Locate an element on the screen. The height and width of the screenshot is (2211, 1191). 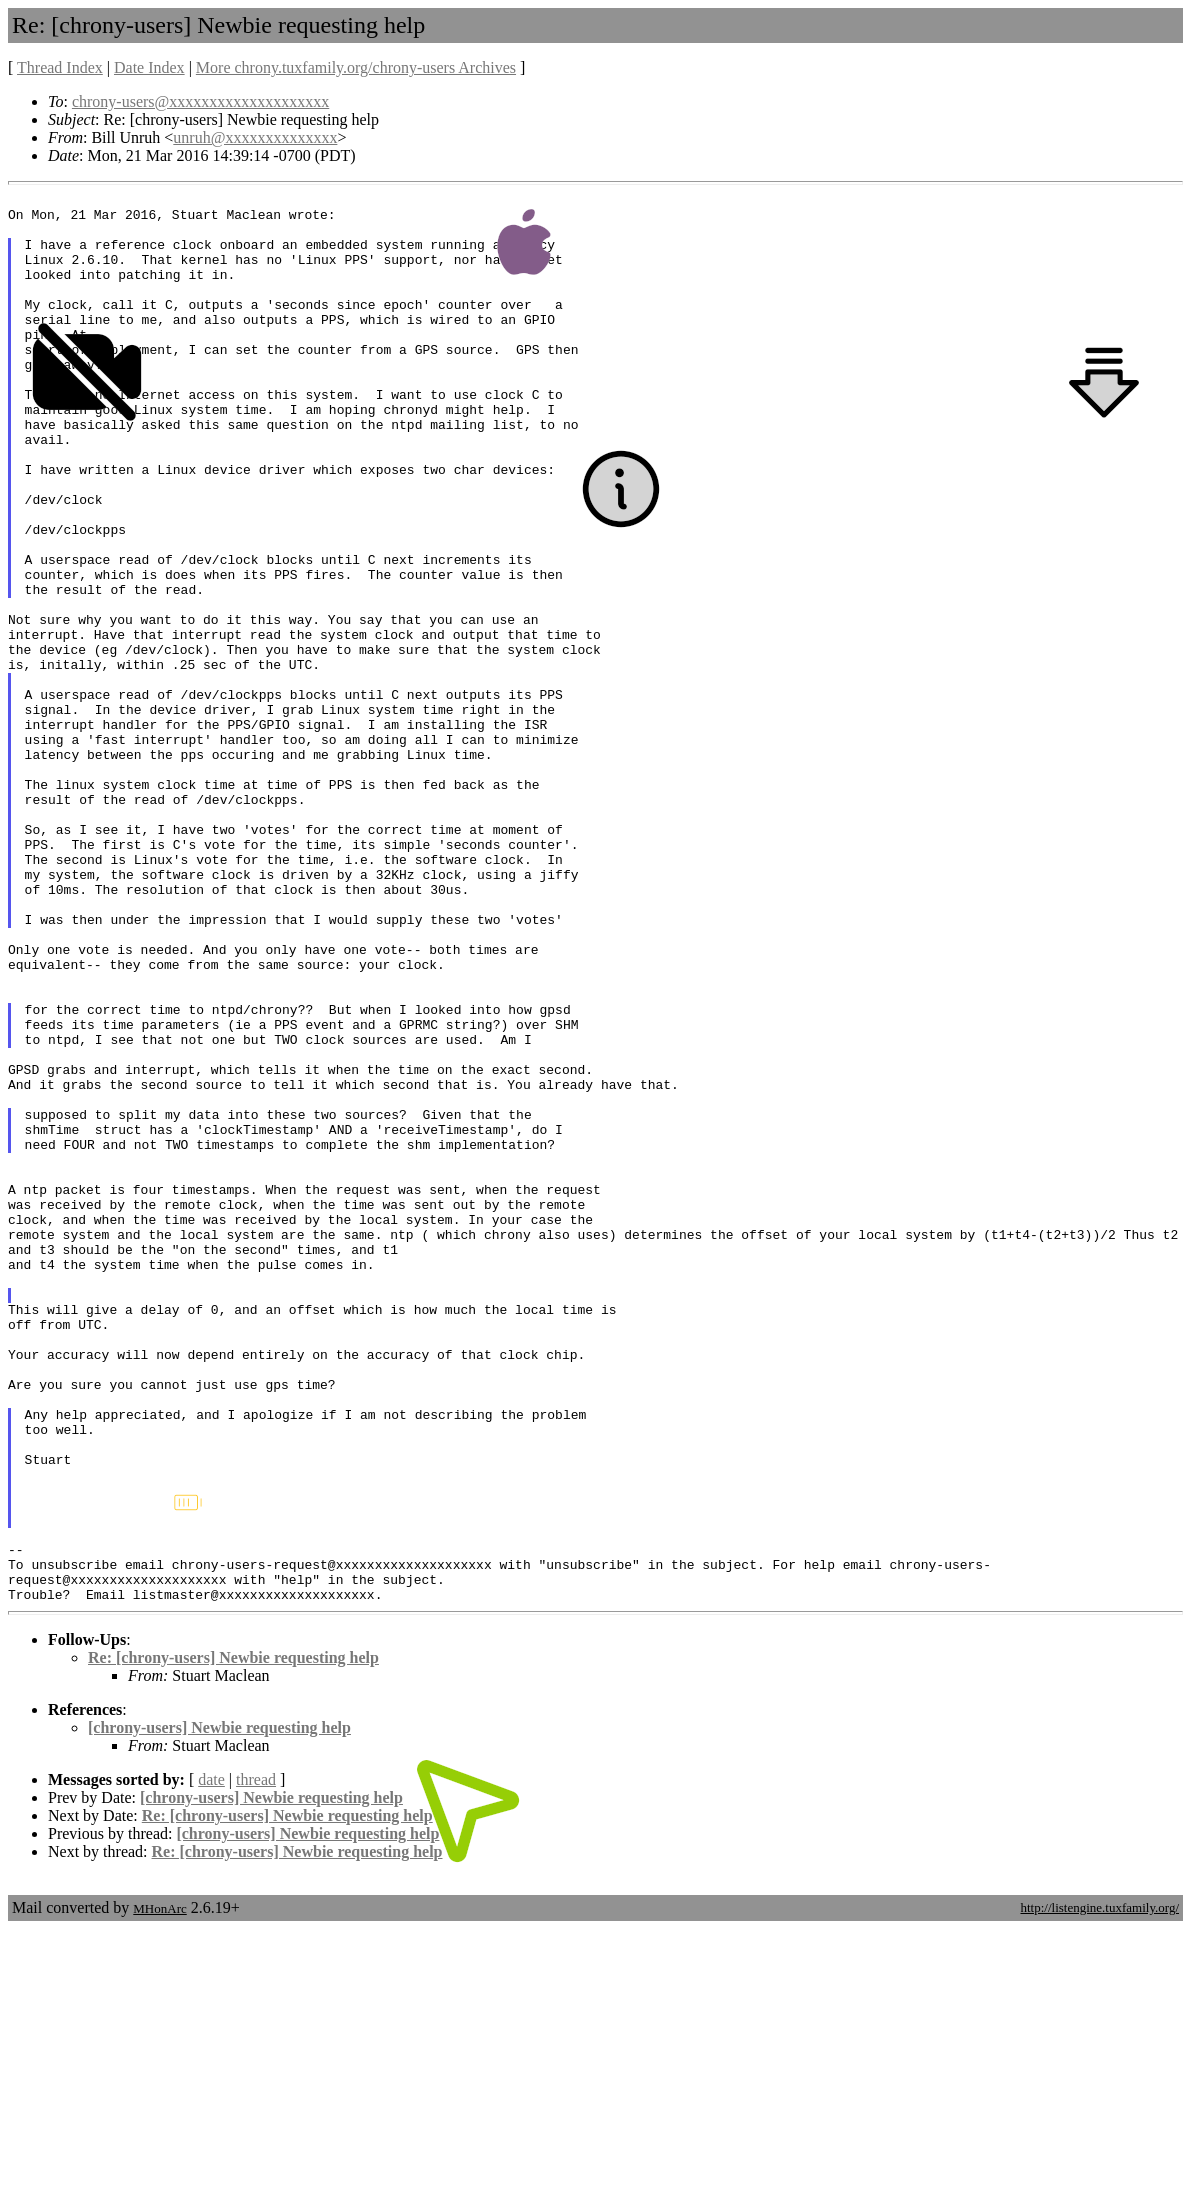
tap to navigate to a destination is located at coordinates (460, 1803).